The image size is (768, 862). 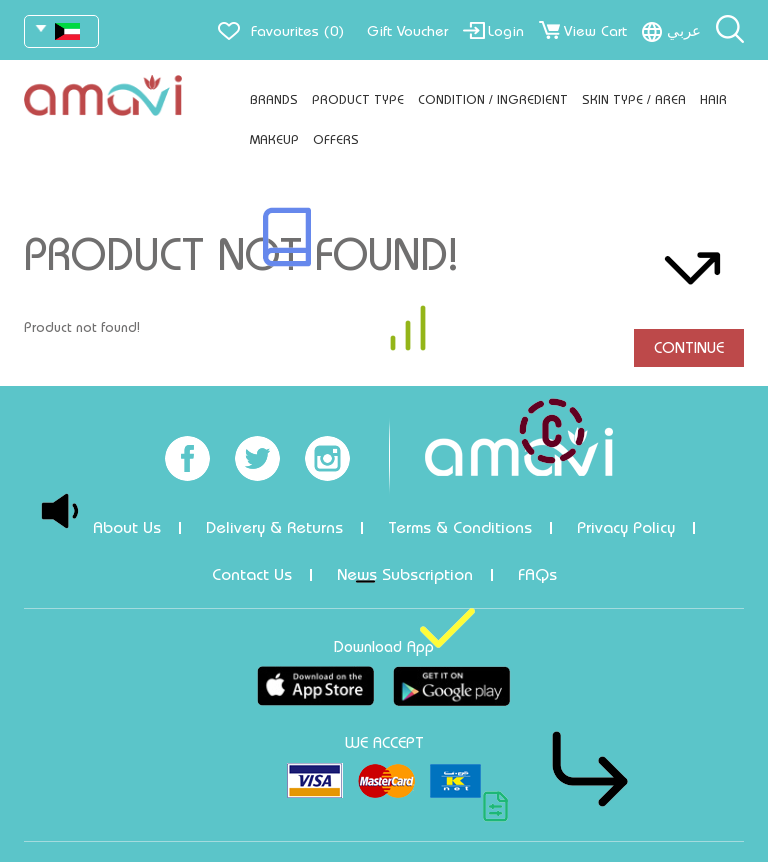 What do you see at coordinates (287, 237) in the screenshot?
I see `open a book or reading view` at bounding box center [287, 237].